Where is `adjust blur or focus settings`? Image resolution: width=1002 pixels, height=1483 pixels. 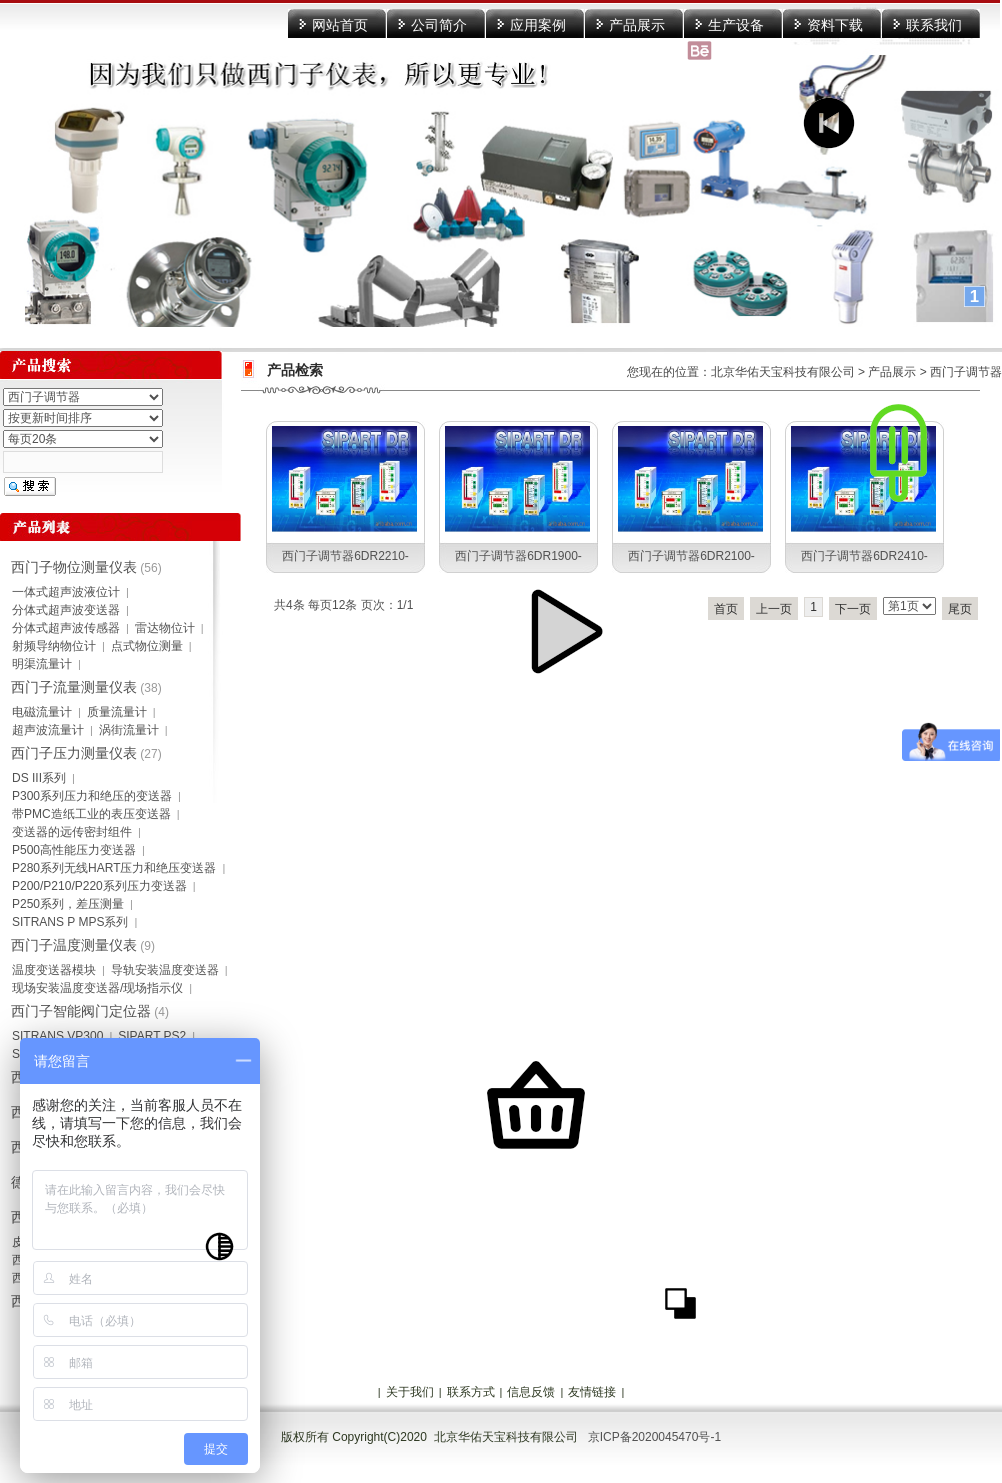 adjust blur or focus settings is located at coordinates (219, 1246).